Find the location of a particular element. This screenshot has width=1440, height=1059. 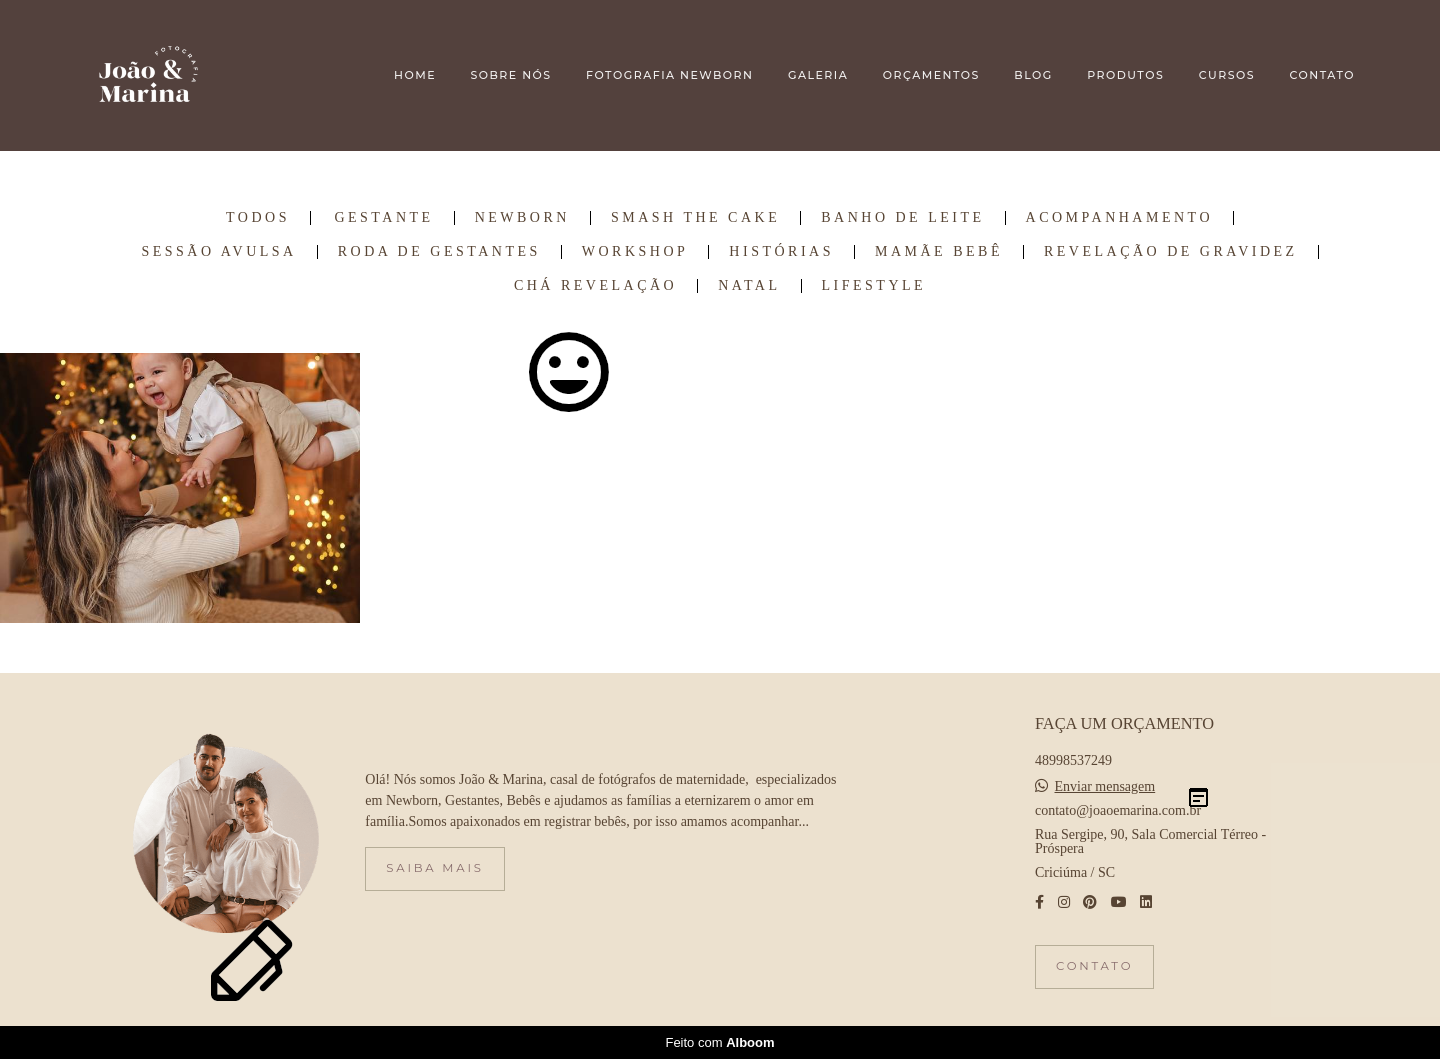

select your current mood or emotional state is located at coordinates (569, 372).